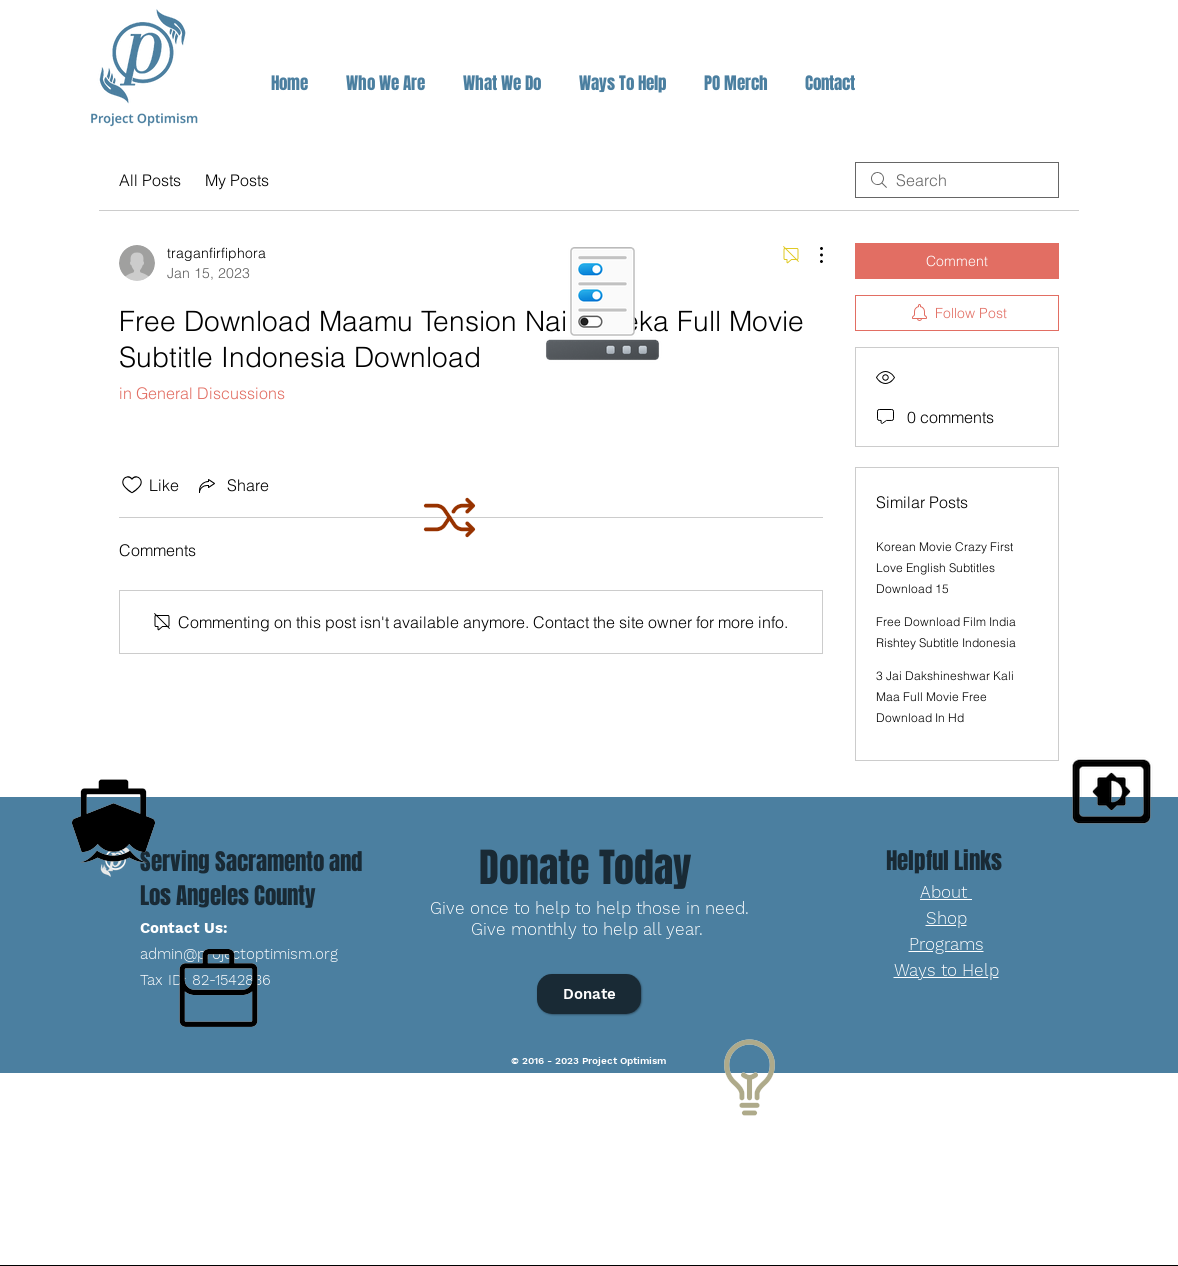  What do you see at coordinates (113, 822) in the screenshot?
I see `access boat or ferry transportation options` at bounding box center [113, 822].